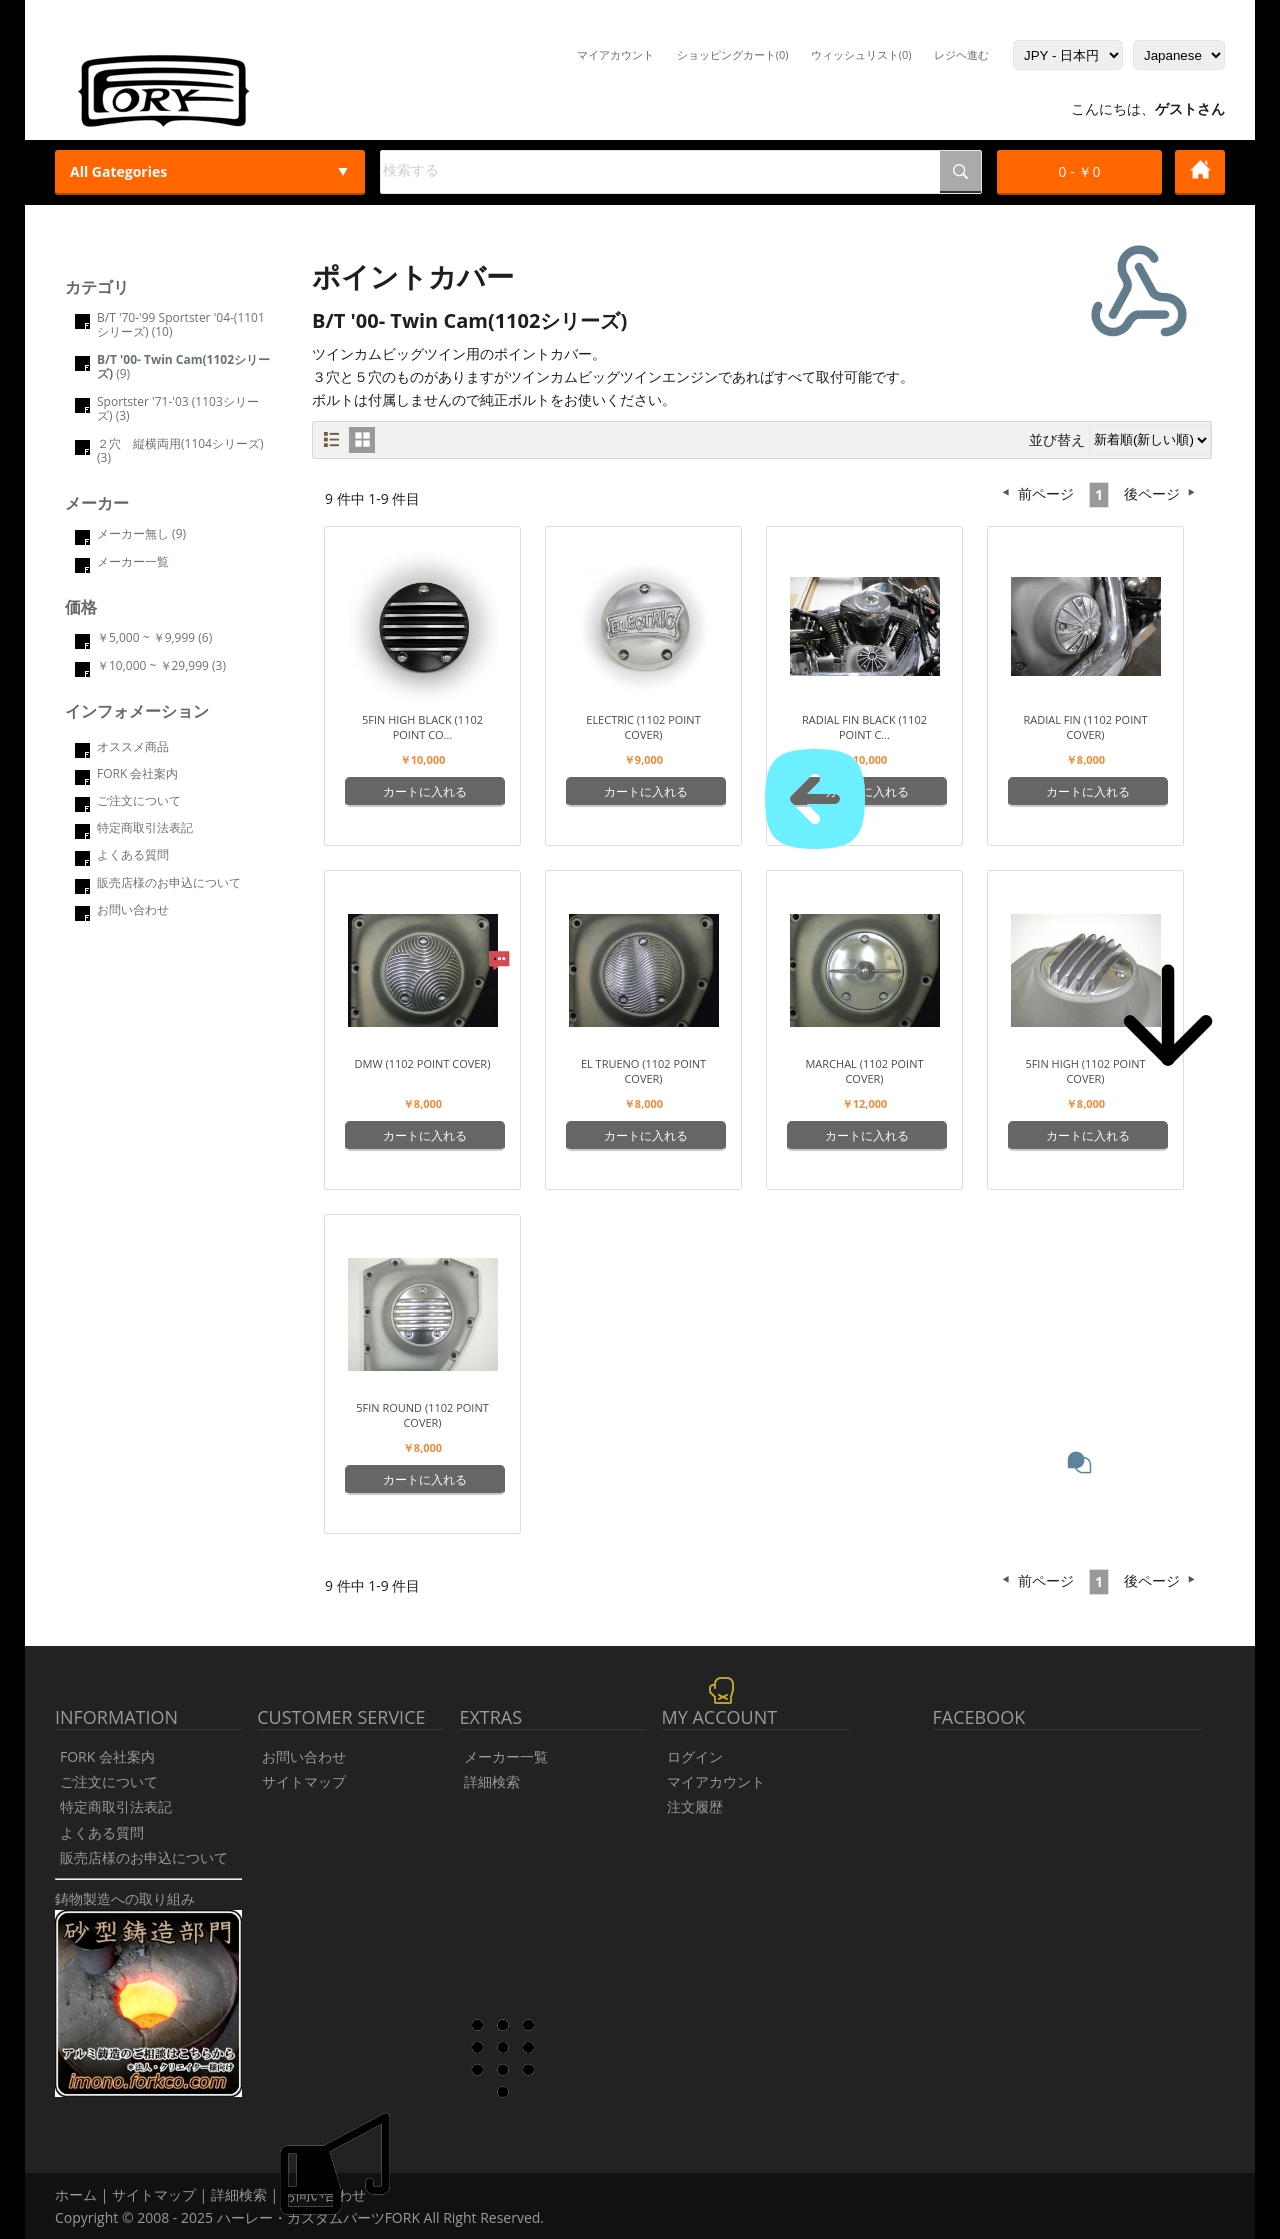 Image resolution: width=1280 pixels, height=2239 pixels. I want to click on open messaging or chat conversations, so click(1079, 1462).